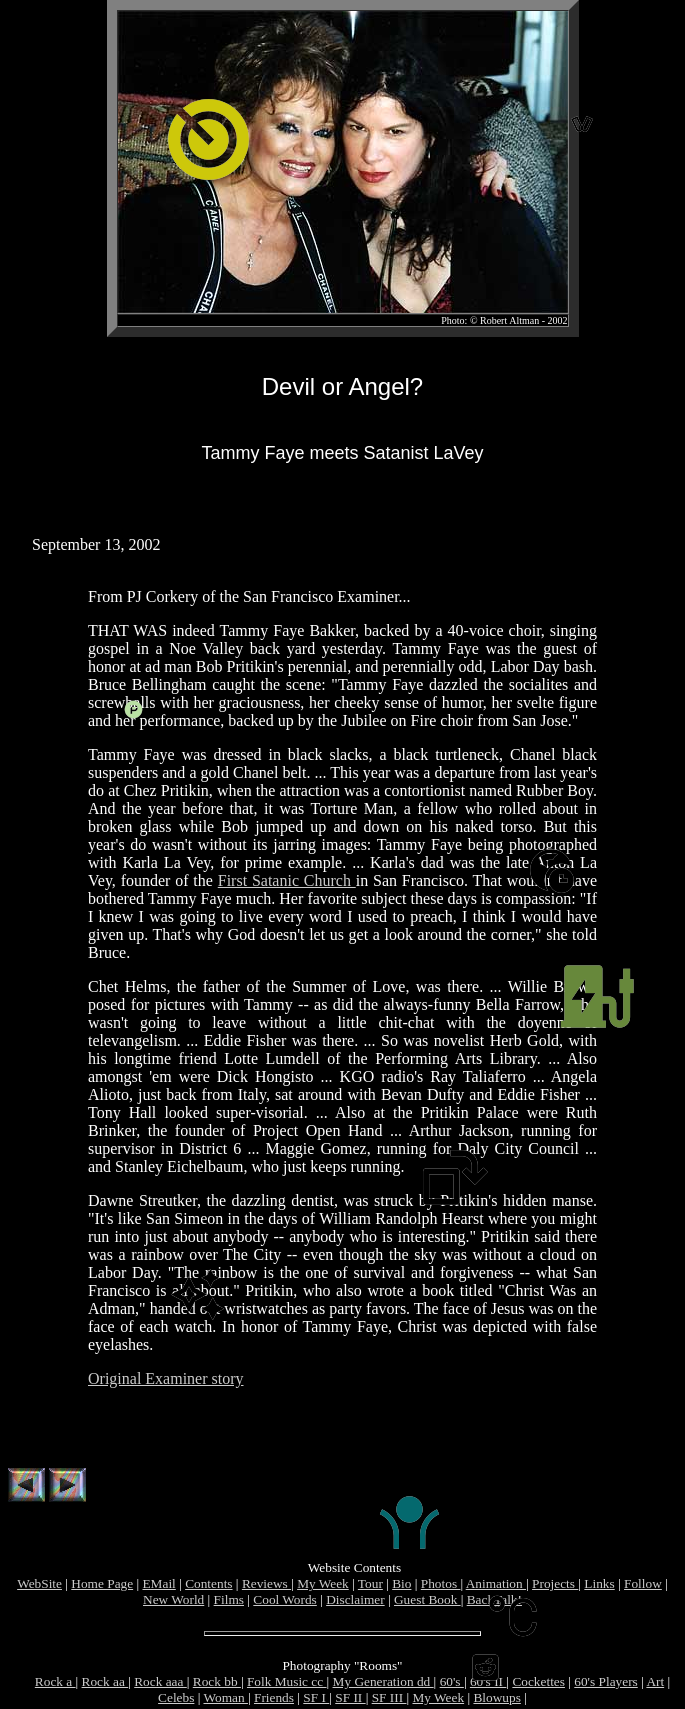 The height and width of the screenshot is (1709, 685). What do you see at coordinates (208, 139) in the screenshot?
I see `scan a QR code or barcode` at bounding box center [208, 139].